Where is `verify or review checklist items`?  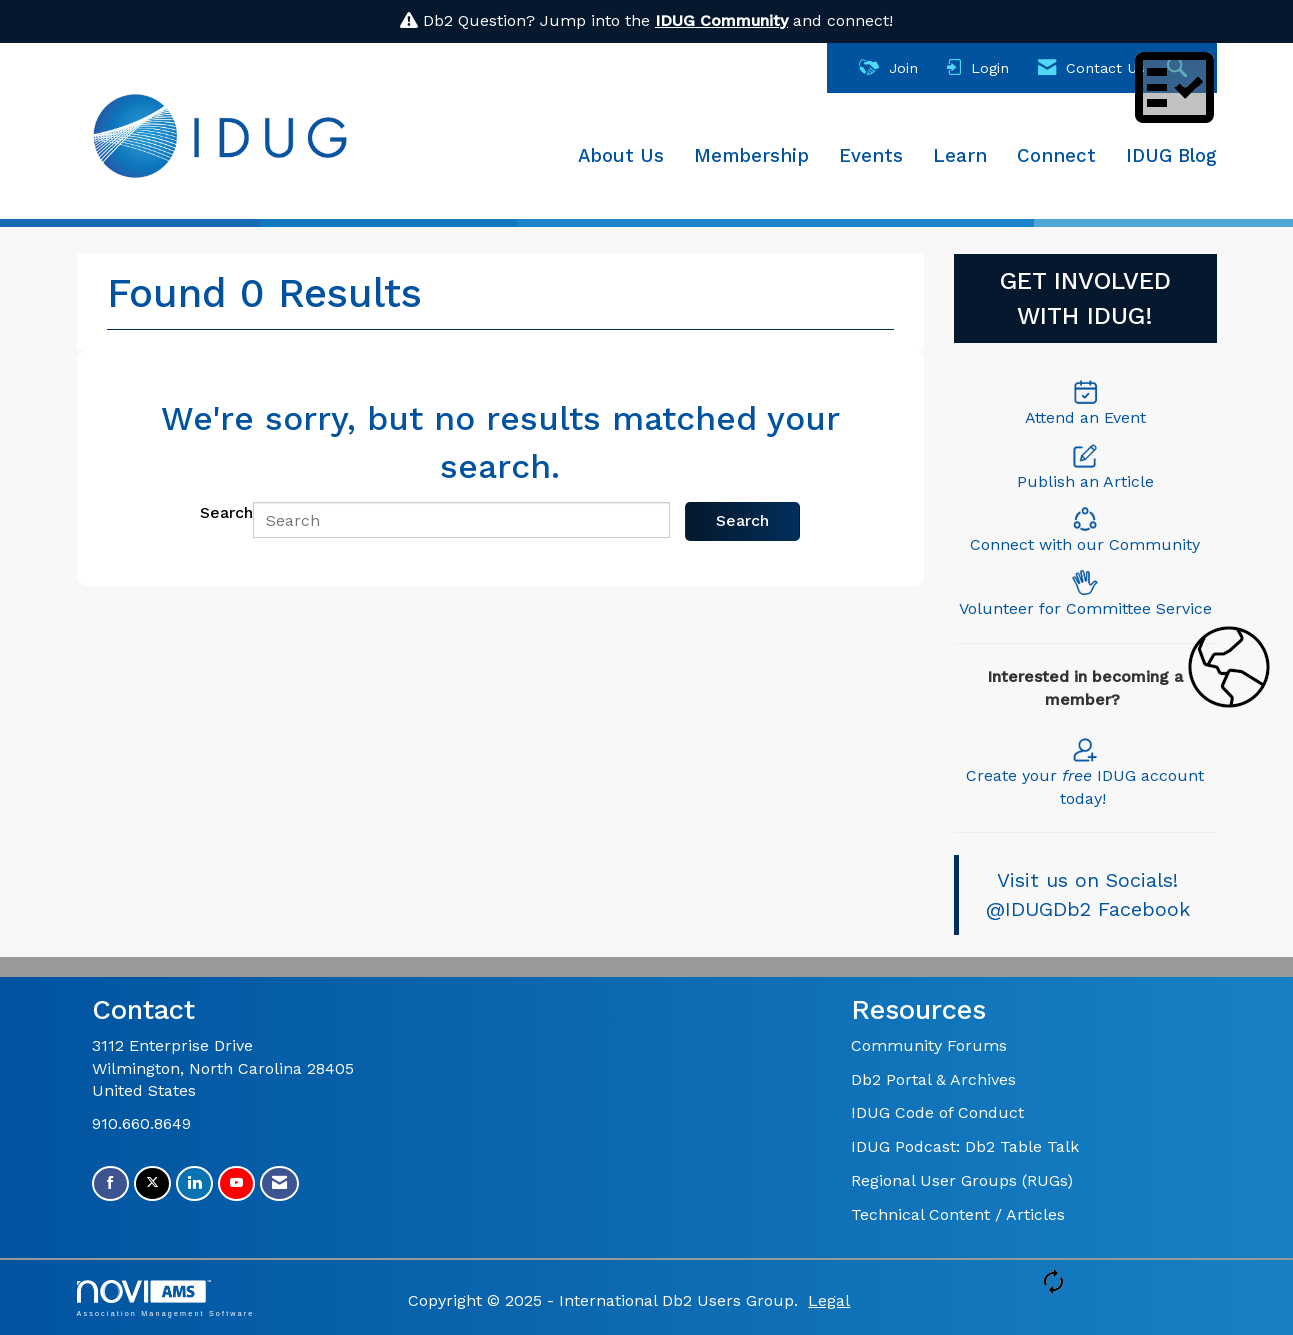 verify or review checklist items is located at coordinates (1174, 87).